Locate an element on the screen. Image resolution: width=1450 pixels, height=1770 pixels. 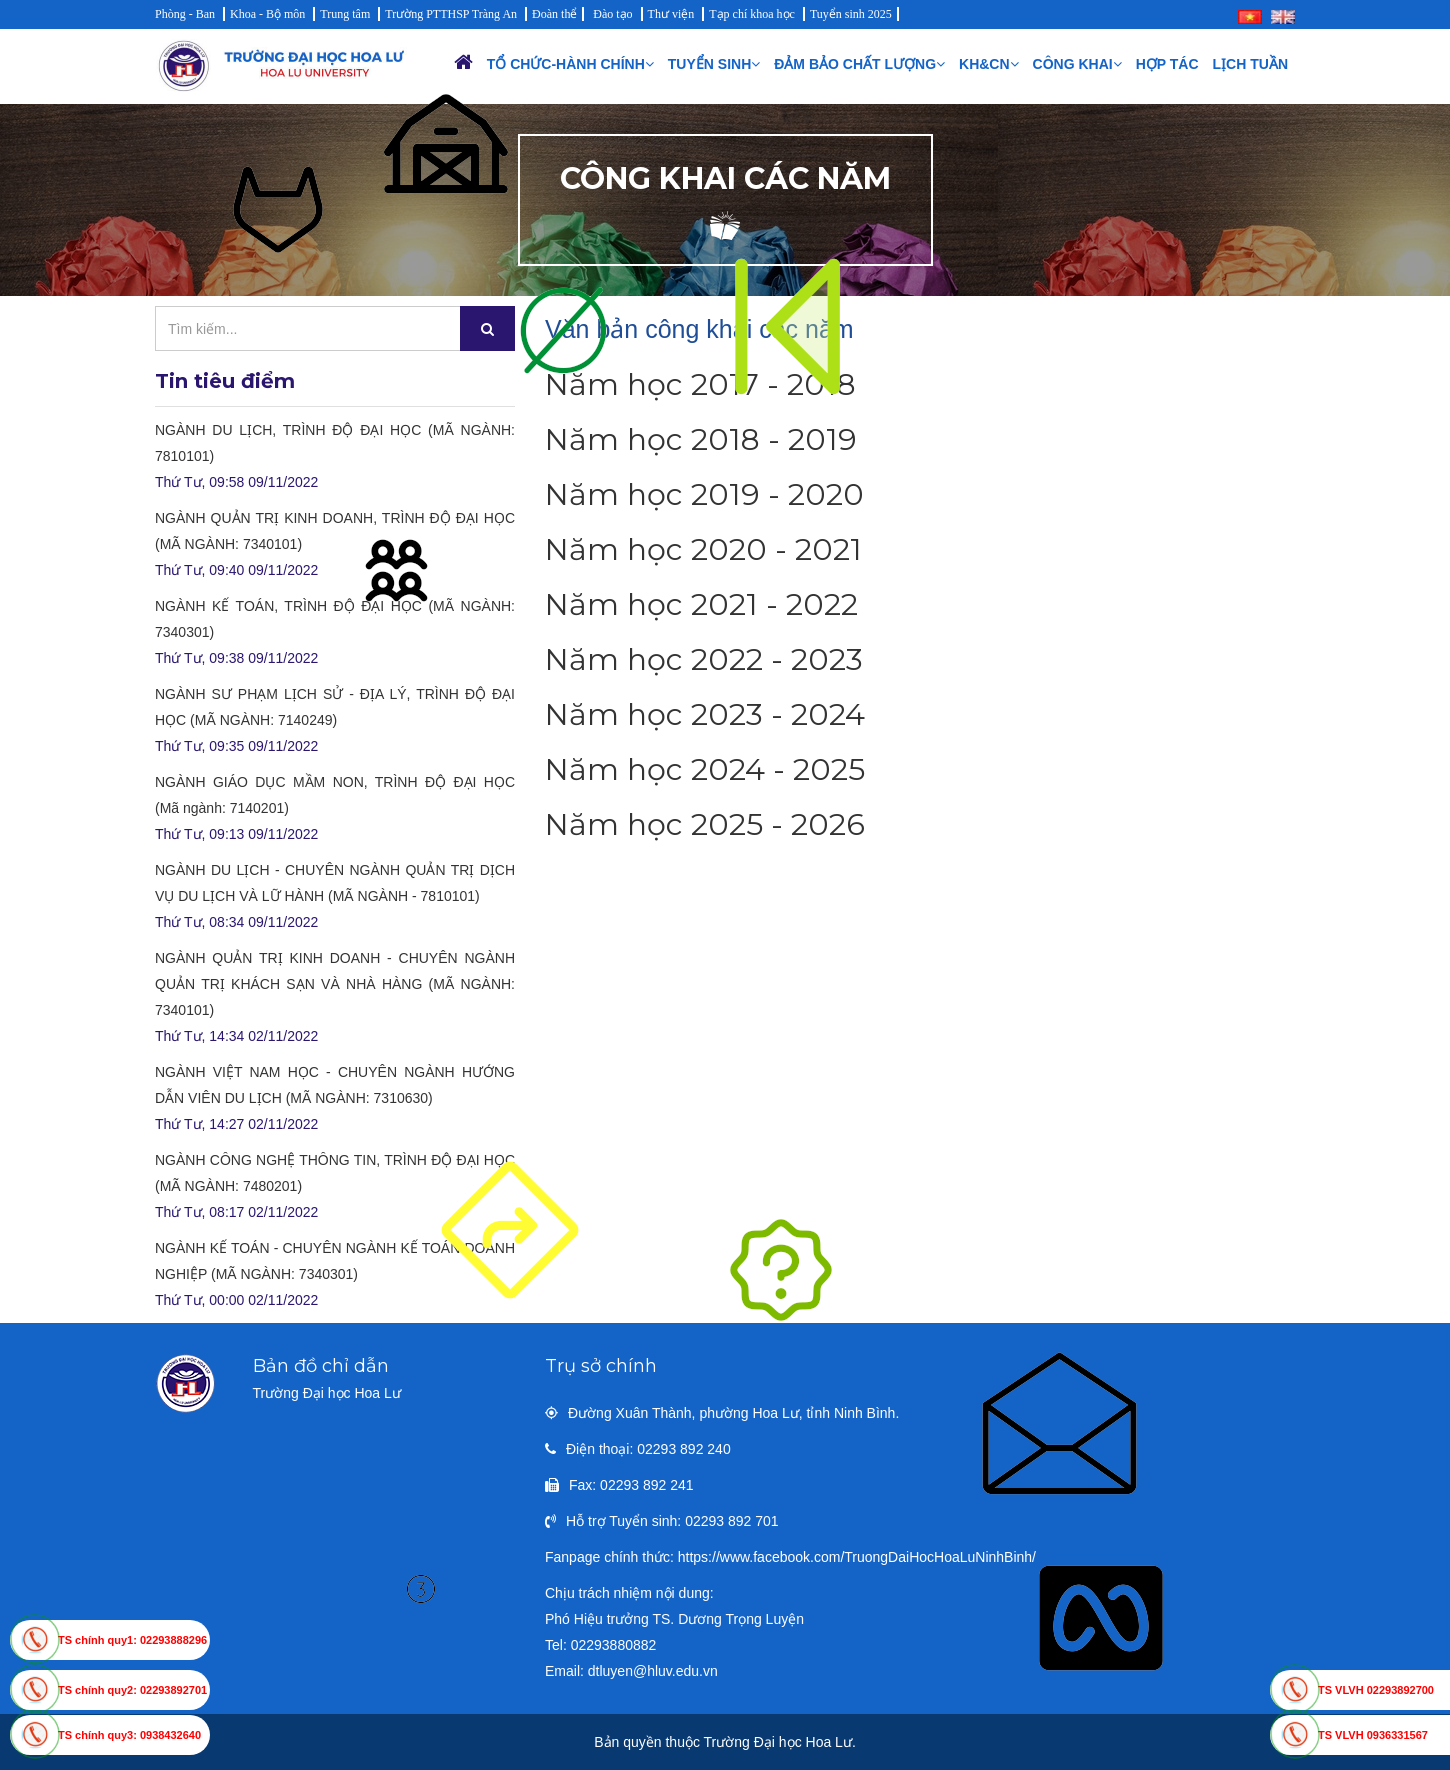
indicates step three in a multi-step process is located at coordinates (421, 1589).